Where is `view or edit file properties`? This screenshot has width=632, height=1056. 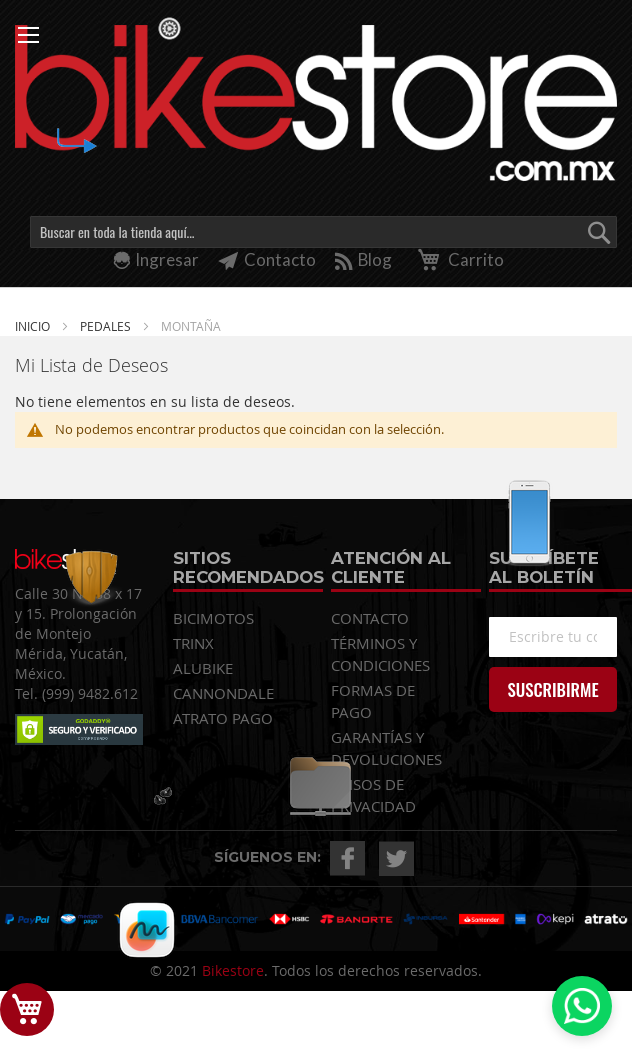 view or edit file properties is located at coordinates (169, 28).